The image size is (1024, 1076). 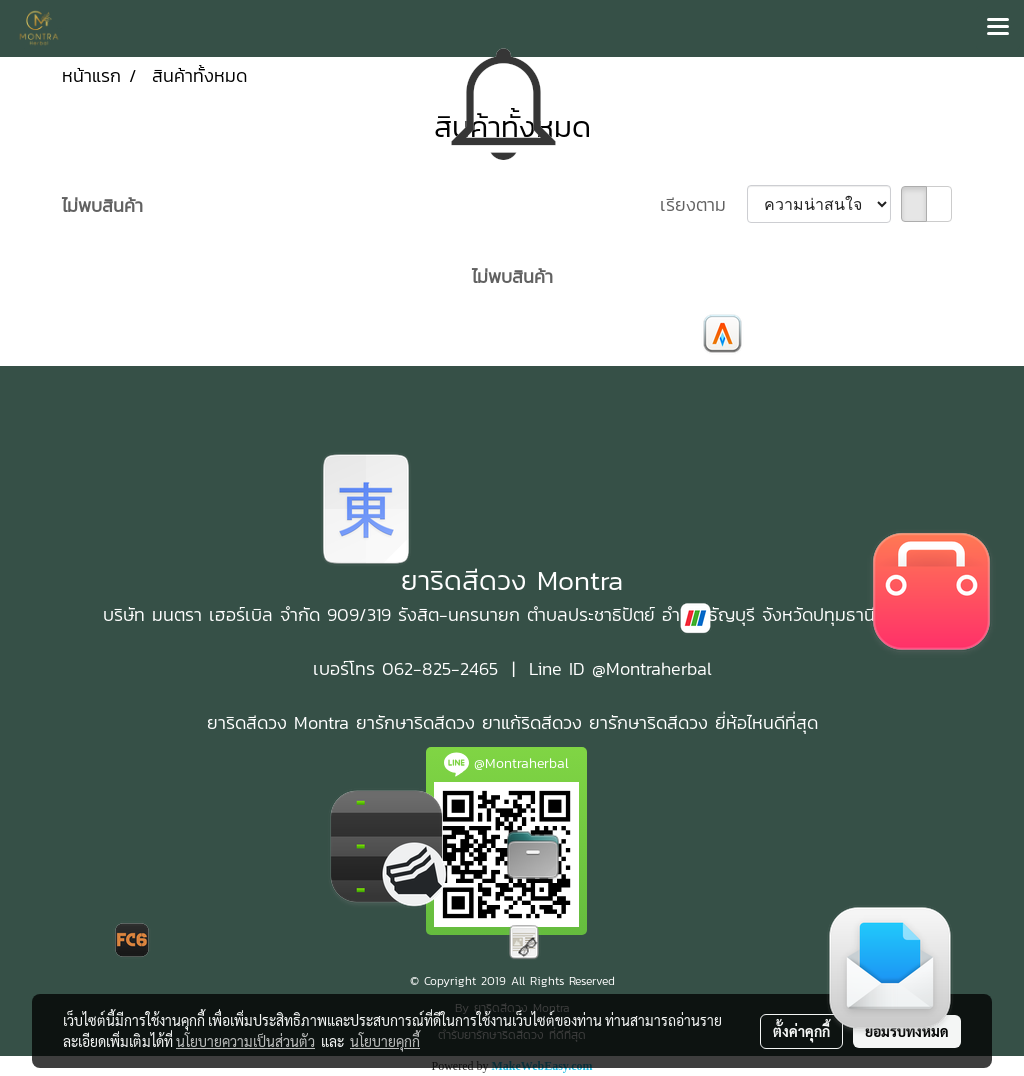 I want to click on open alacritty terminal emulator, so click(x=722, y=333).